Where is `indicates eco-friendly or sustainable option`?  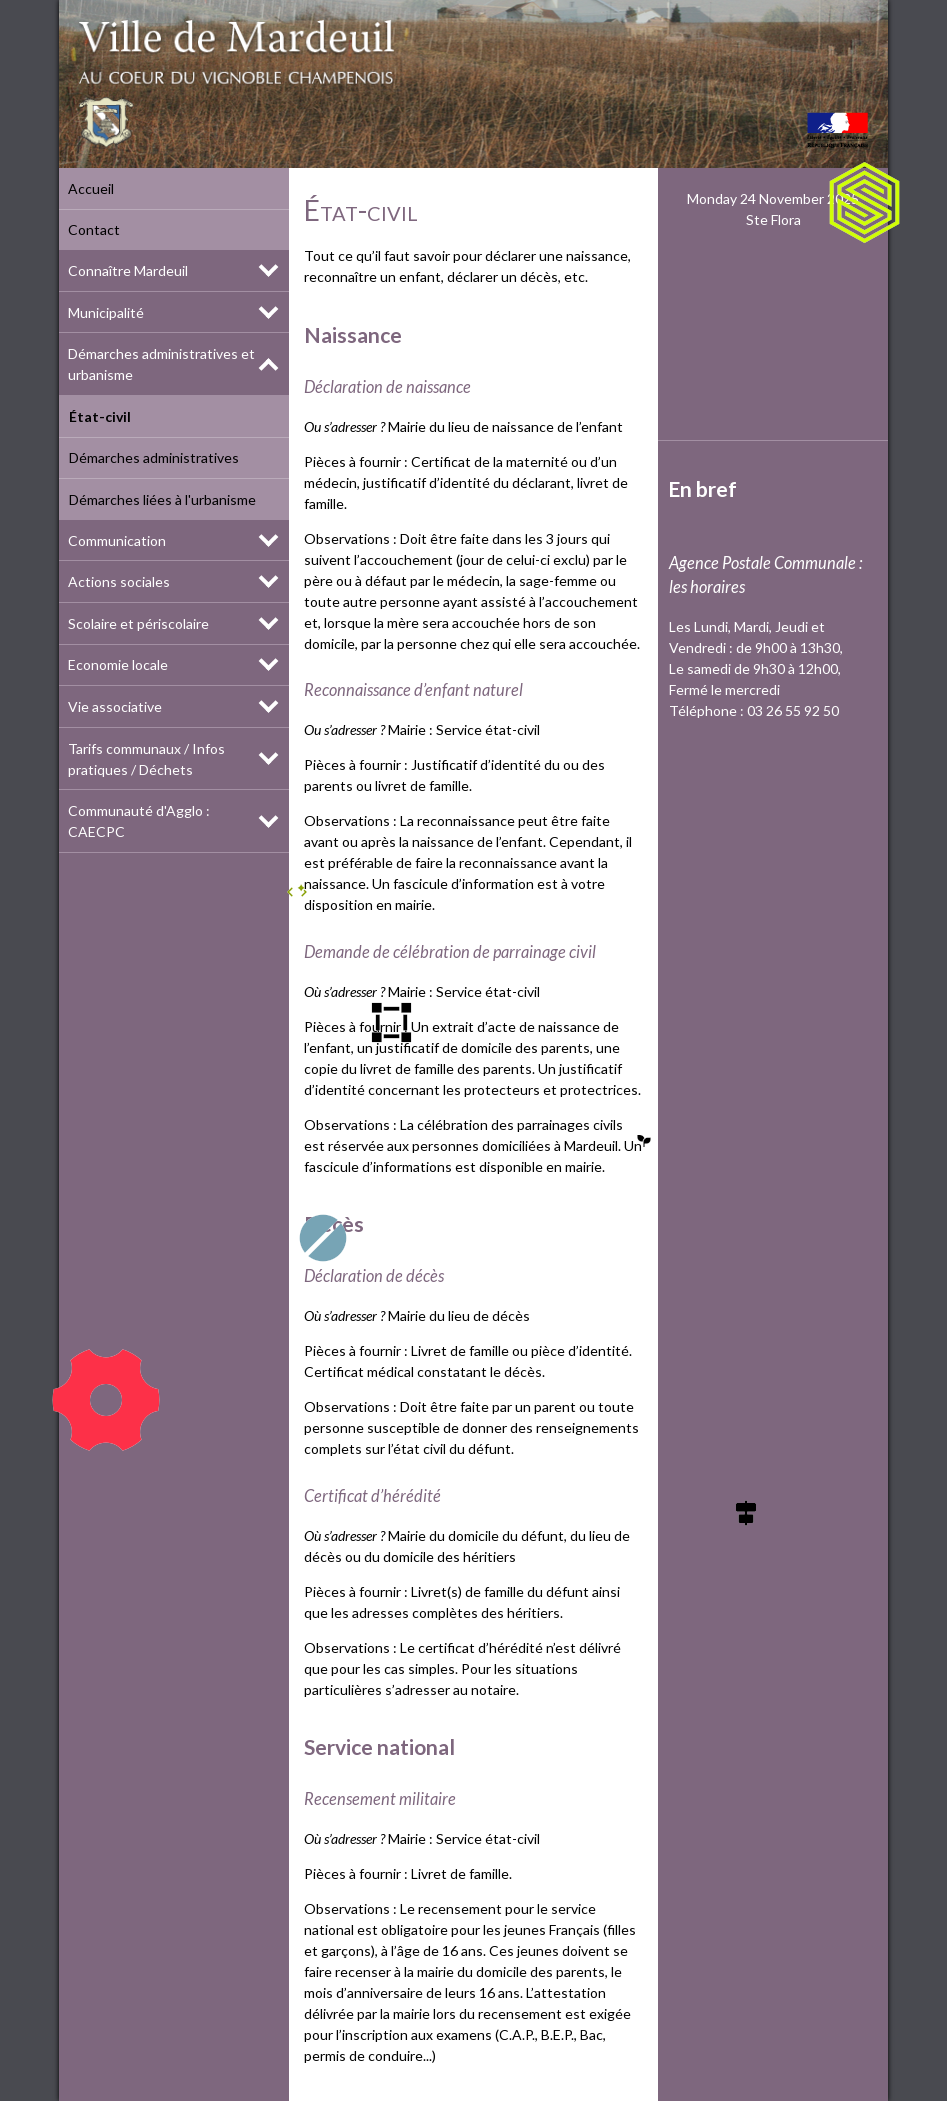 indicates eco-friendly or sustainable option is located at coordinates (644, 1141).